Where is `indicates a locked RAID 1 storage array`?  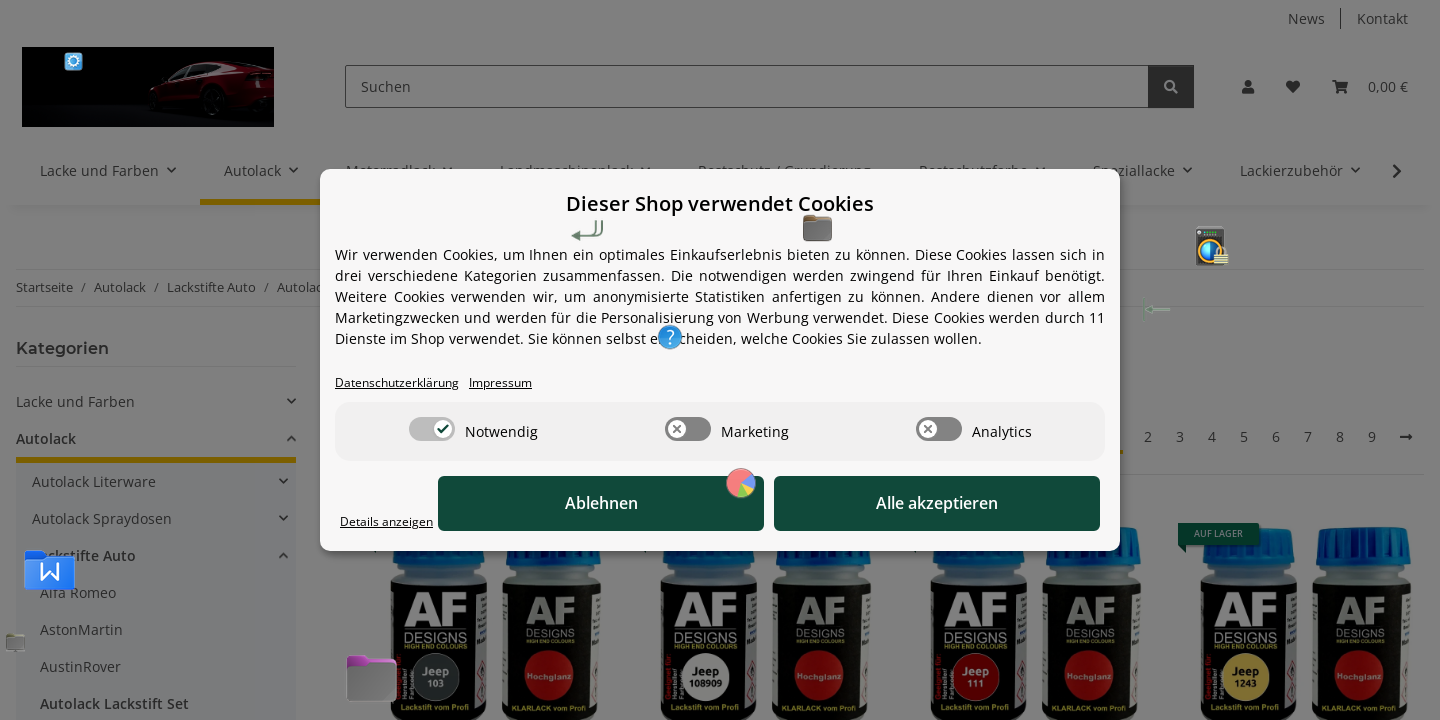
indicates a locked RAID 1 storage array is located at coordinates (1210, 246).